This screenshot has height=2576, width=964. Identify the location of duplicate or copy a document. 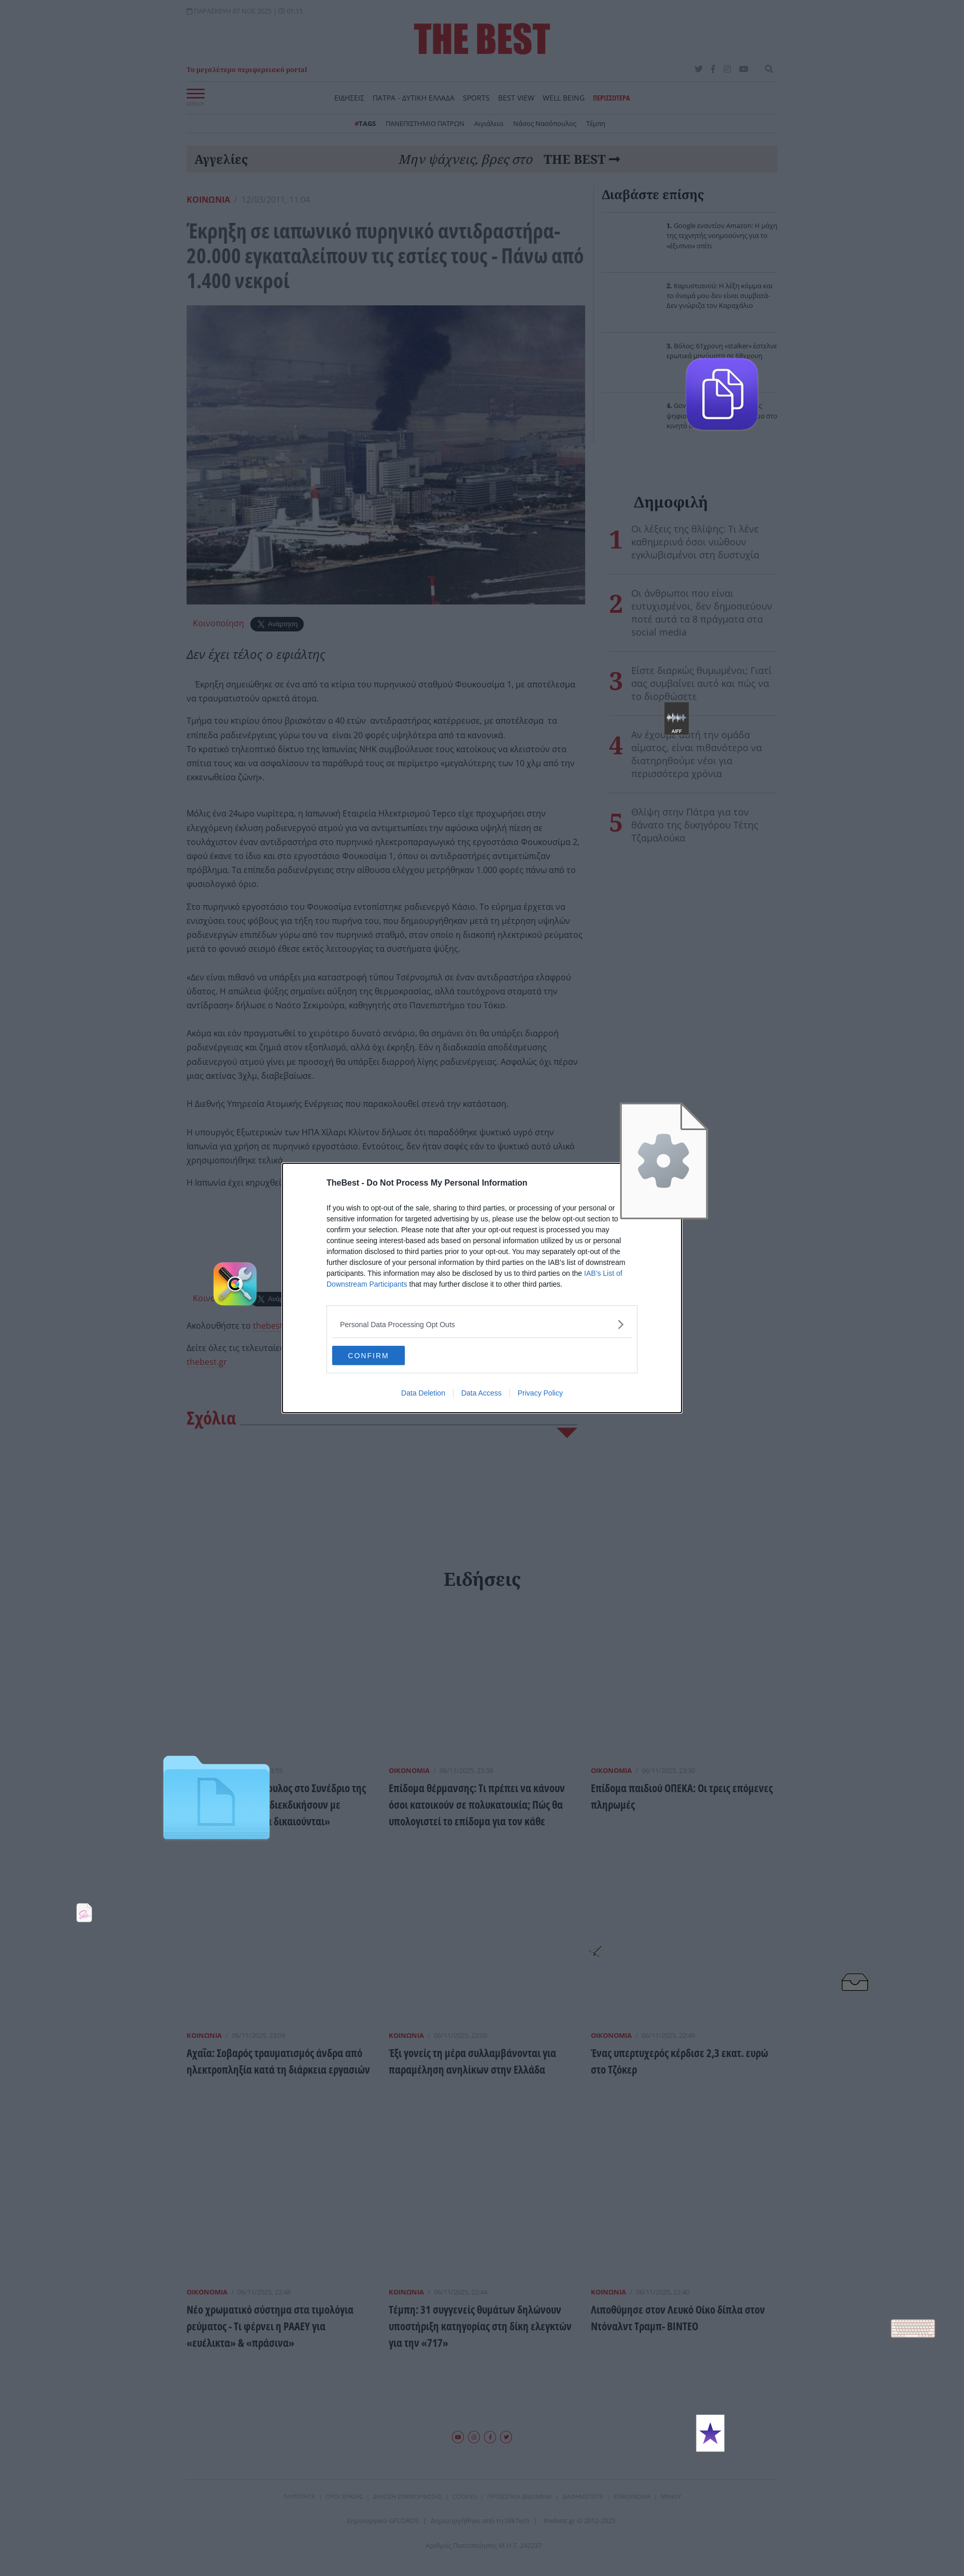
(722, 394).